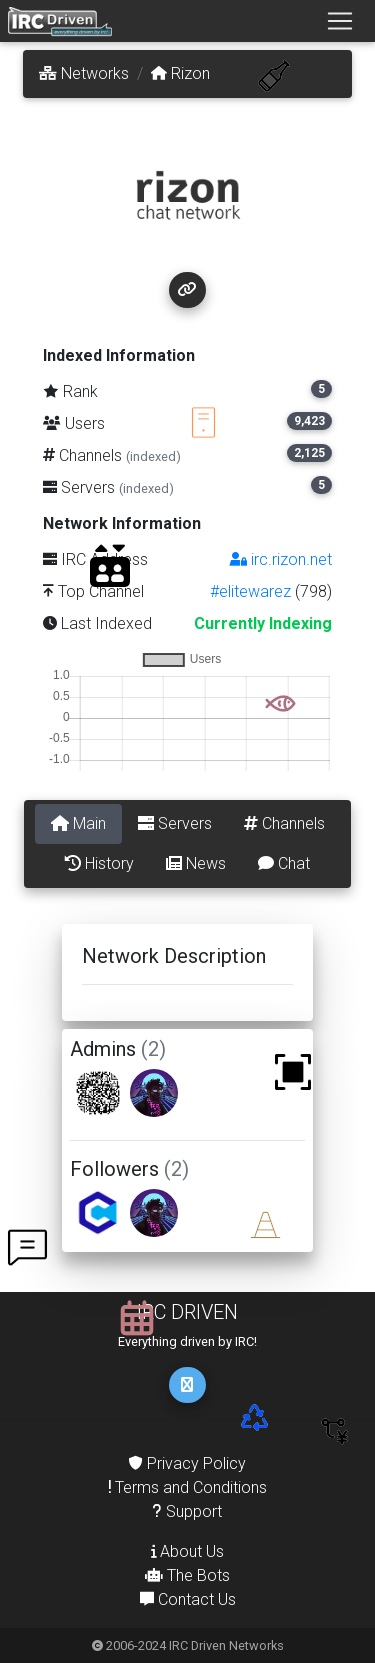 Image resolution: width=375 pixels, height=1663 pixels. I want to click on browse alcoholic beverage options, so click(273, 76).